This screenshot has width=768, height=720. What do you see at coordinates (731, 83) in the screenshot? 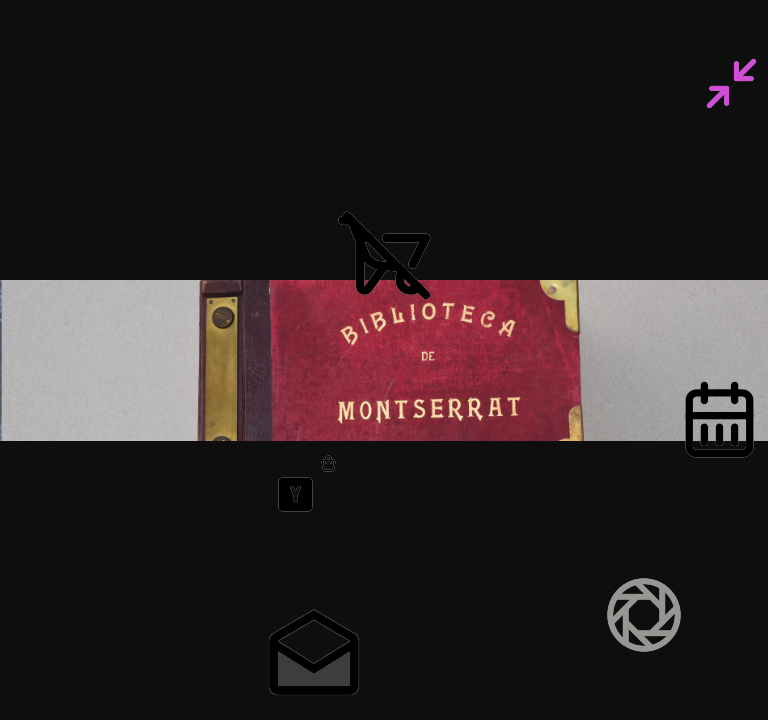
I see `minimize or collapse the current window` at bounding box center [731, 83].